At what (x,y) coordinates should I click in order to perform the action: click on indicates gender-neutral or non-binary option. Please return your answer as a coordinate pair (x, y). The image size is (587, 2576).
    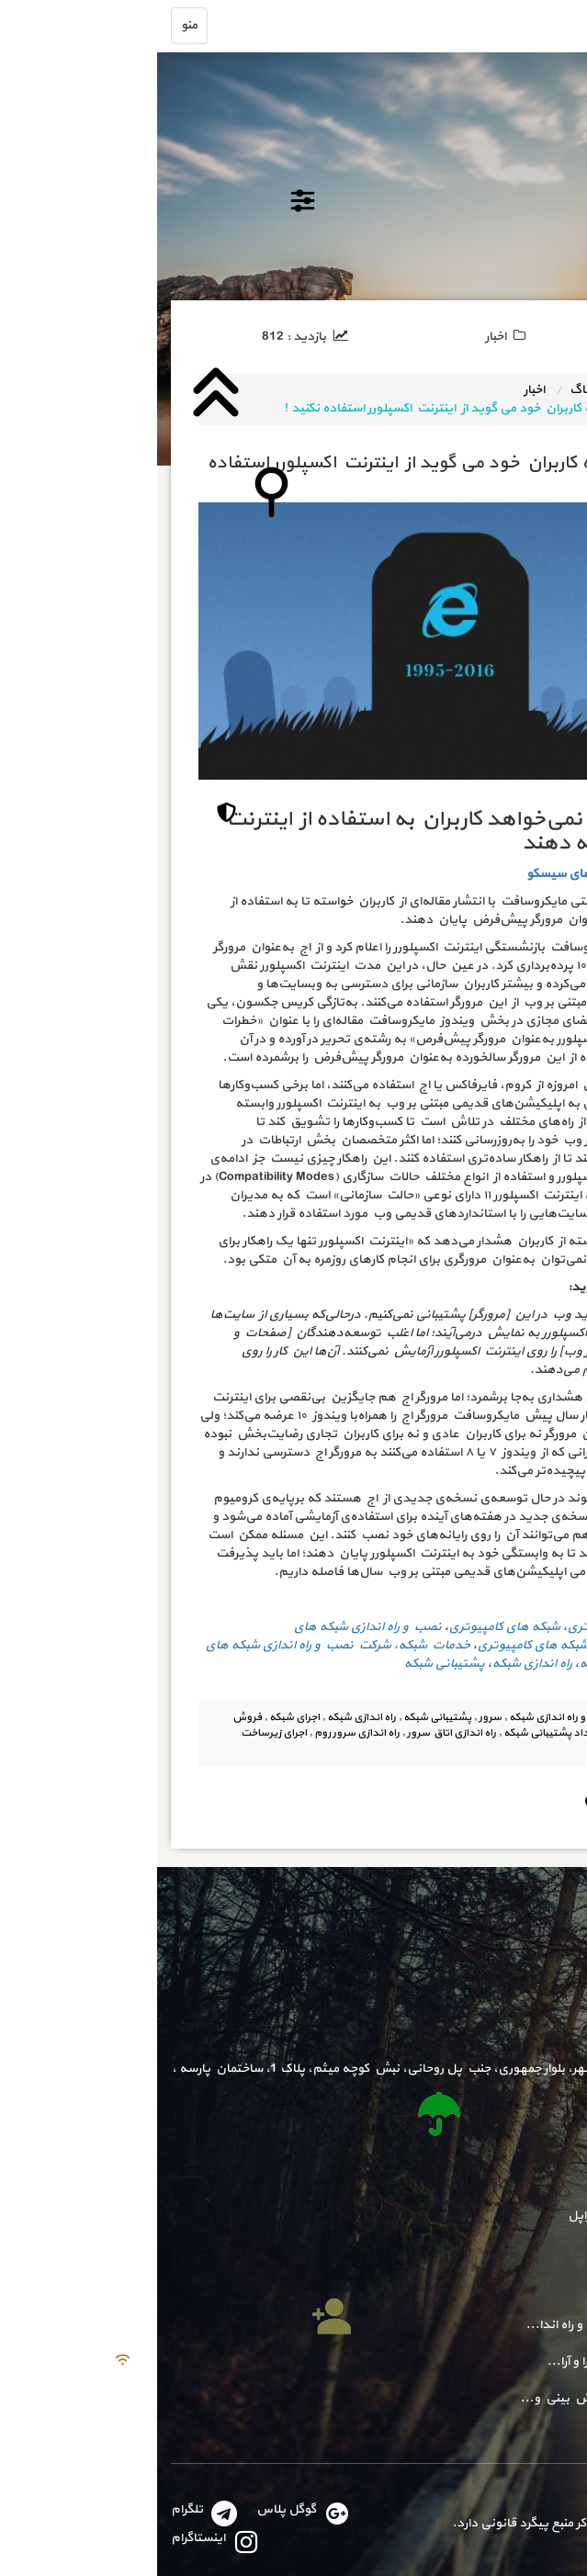
    Looking at the image, I should click on (271, 490).